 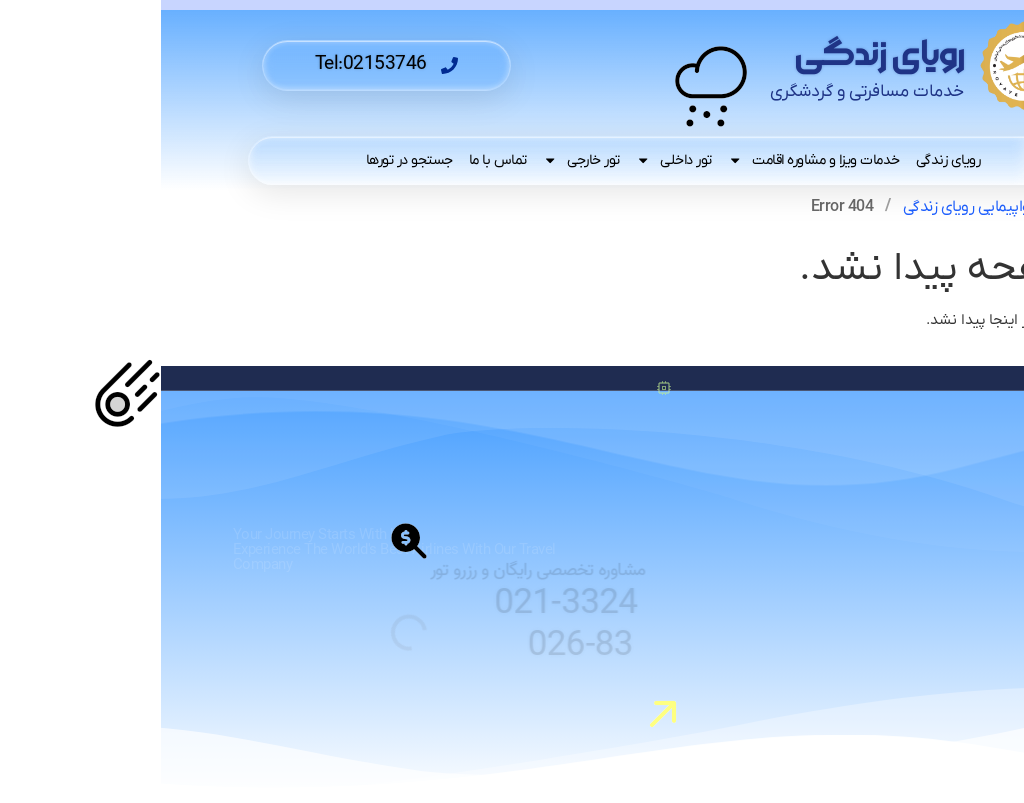 I want to click on open link in new tab or window, so click(x=663, y=714).